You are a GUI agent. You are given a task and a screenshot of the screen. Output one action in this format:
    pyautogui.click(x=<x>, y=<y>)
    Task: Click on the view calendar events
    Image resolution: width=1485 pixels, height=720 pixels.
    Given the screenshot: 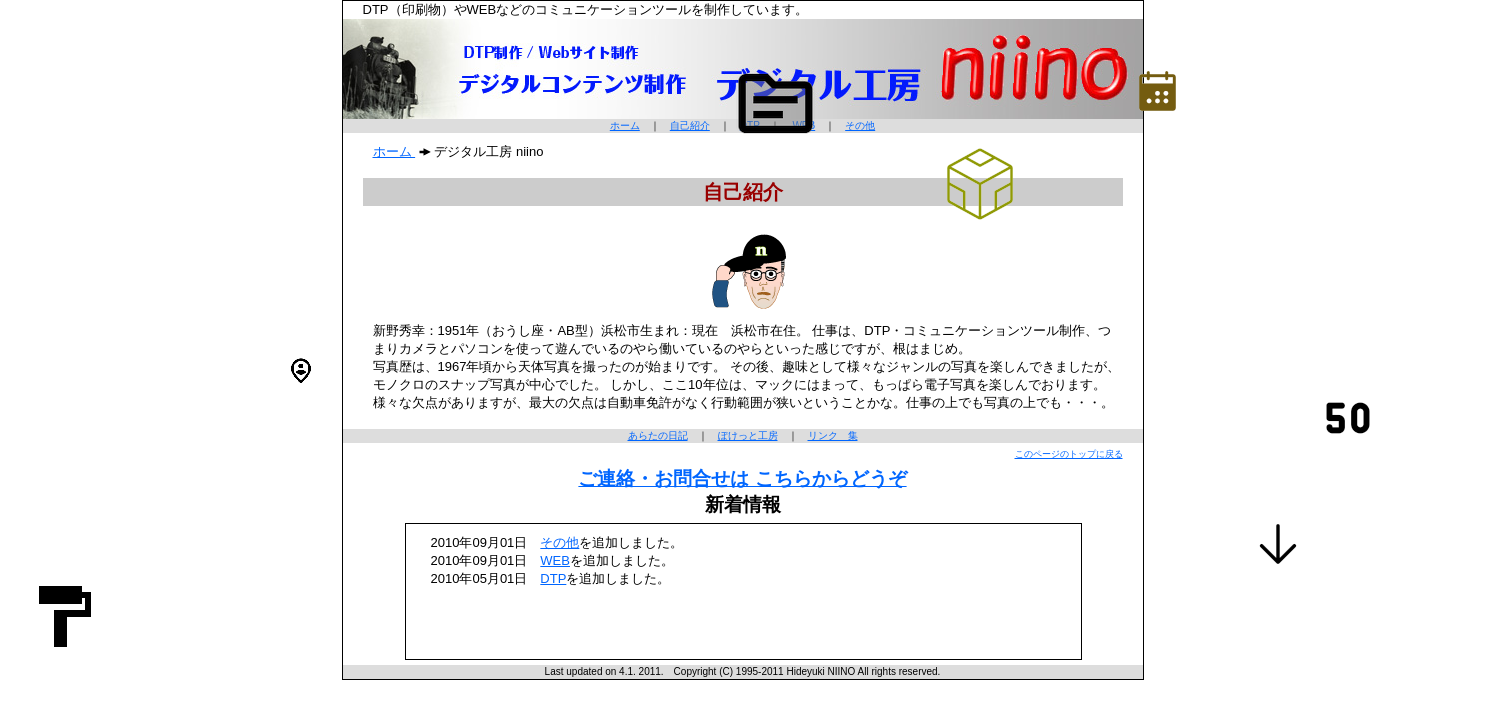 What is the action you would take?
    pyautogui.click(x=1157, y=92)
    